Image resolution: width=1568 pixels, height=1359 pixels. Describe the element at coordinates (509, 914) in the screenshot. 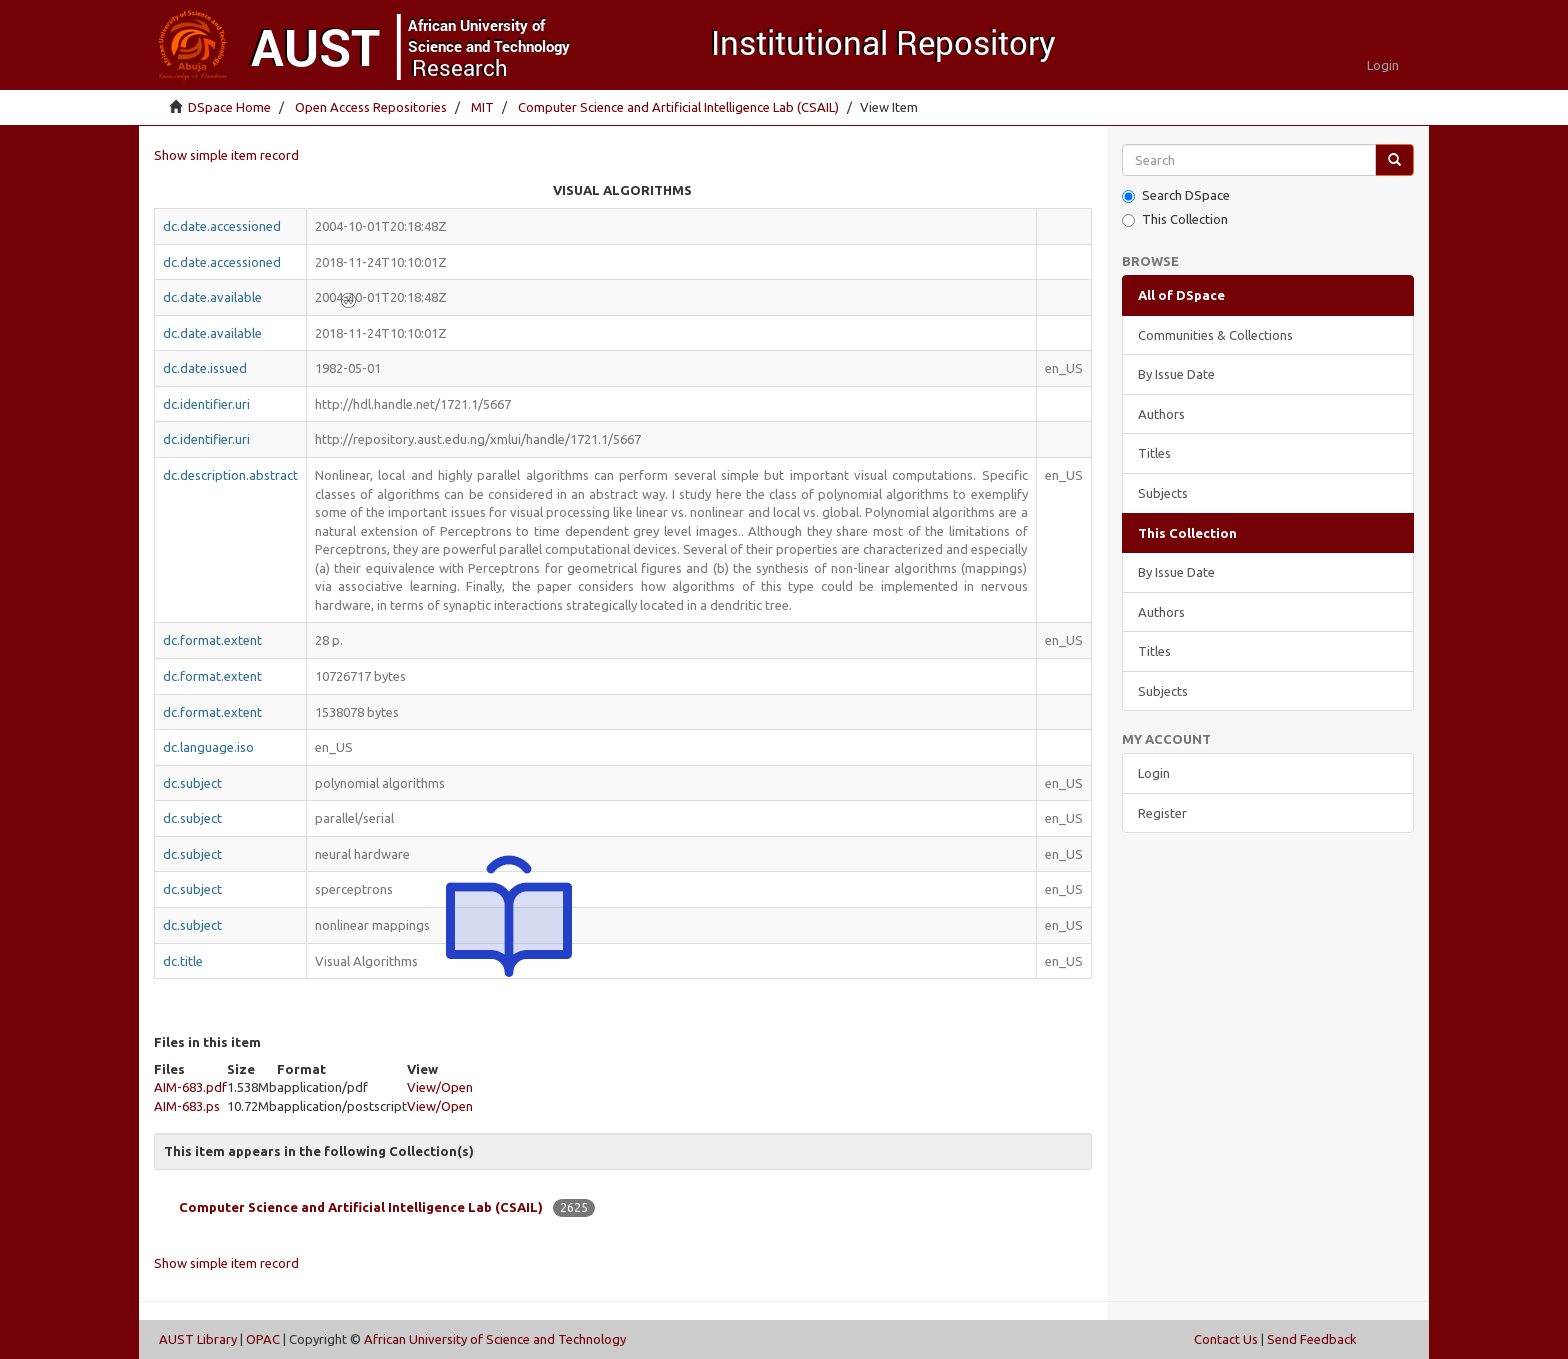

I see `view user profile or account details` at that location.